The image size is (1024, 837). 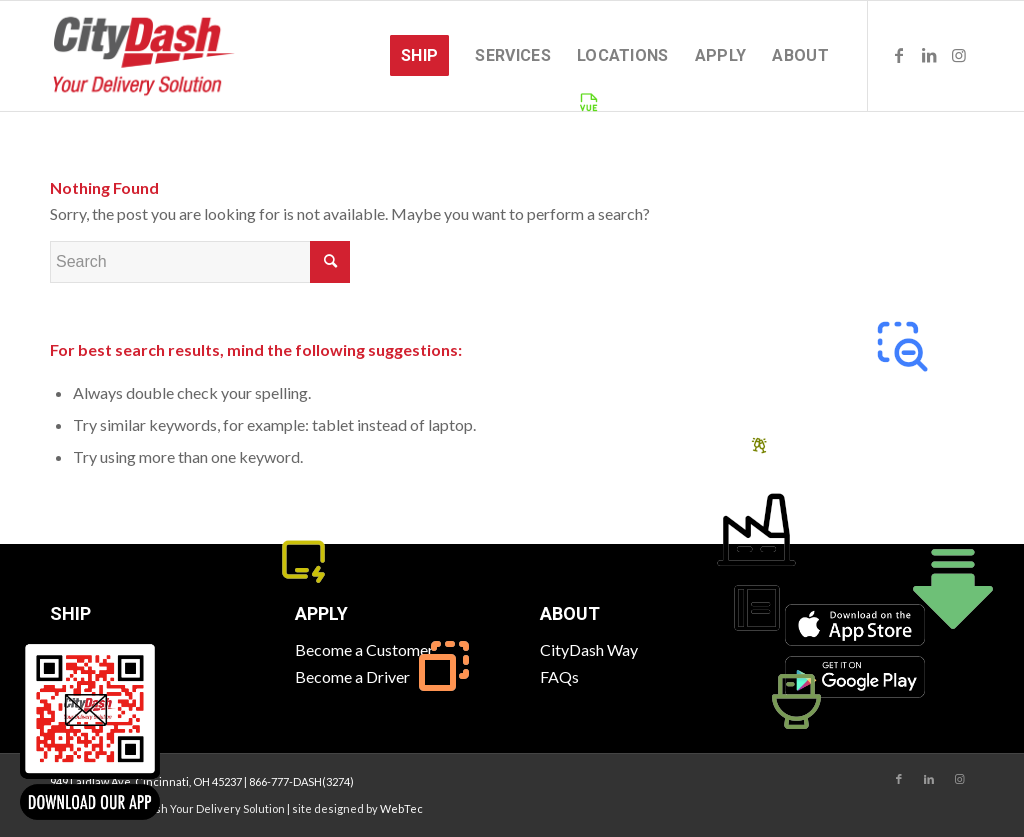 What do you see at coordinates (953, 586) in the screenshot?
I see `download file or content` at bounding box center [953, 586].